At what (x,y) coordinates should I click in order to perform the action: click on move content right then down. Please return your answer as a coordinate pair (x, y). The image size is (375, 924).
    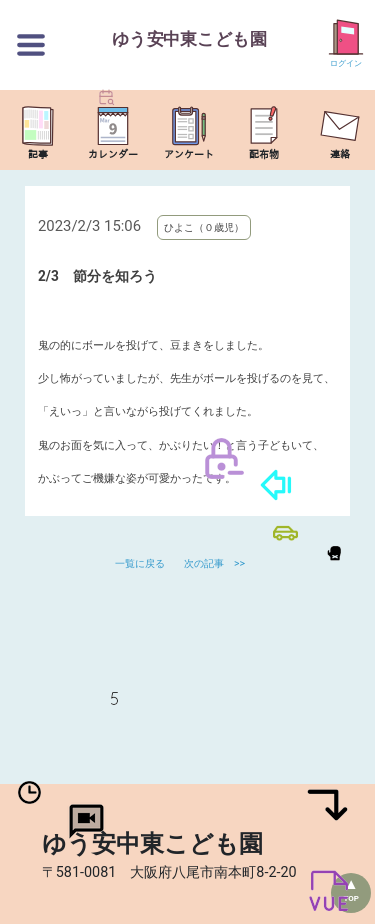
    Looking at the image, I should click on (327, 803).